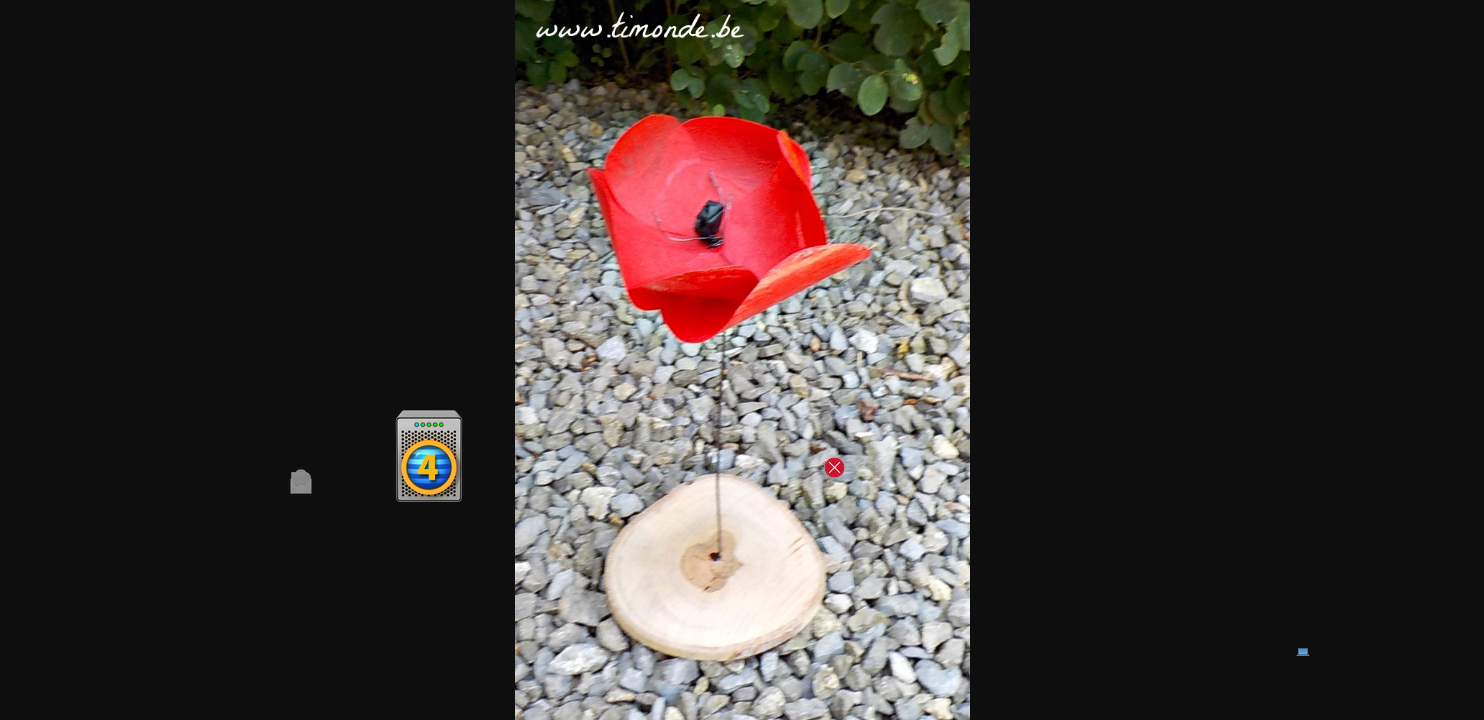 This screenshot has height=720, width=1484. What do you see at coordinates (301, 482) in the screenshot?
I see `indicates an email has been read` at bounding box center [301, 482].